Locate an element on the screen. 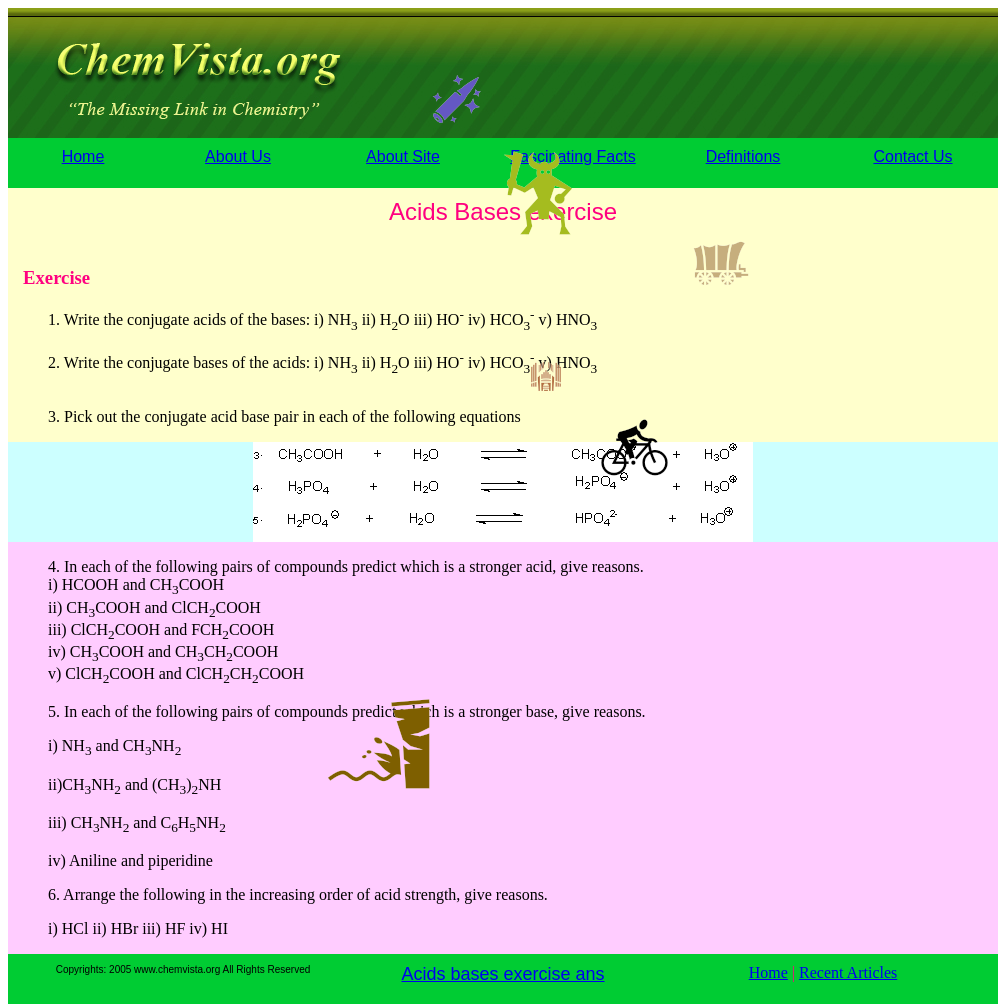 The height and width of the screenshot is (1004, 998). access organ or church music settings is located at coordinates (546, 376).